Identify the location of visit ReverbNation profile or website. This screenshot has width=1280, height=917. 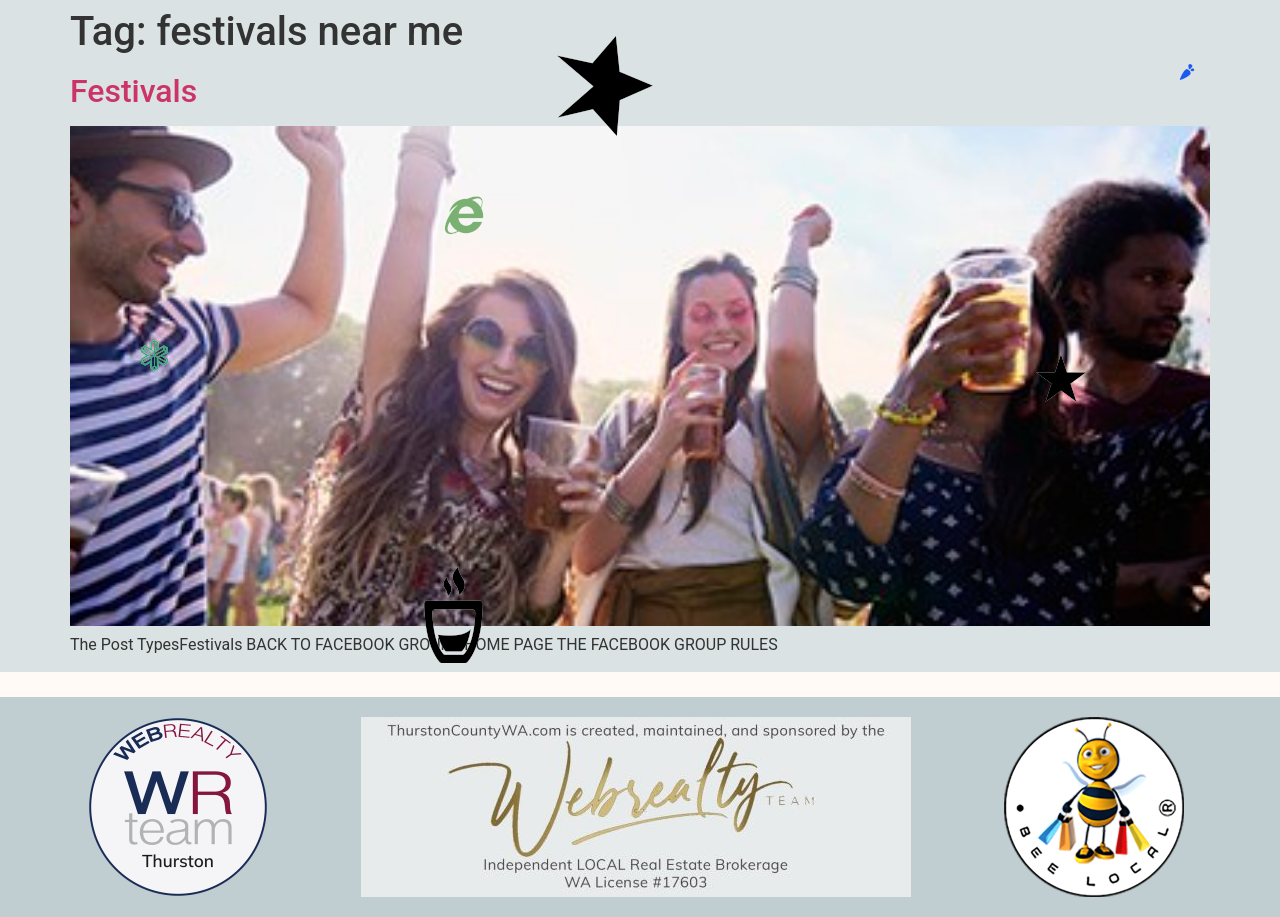
(1061, 378).